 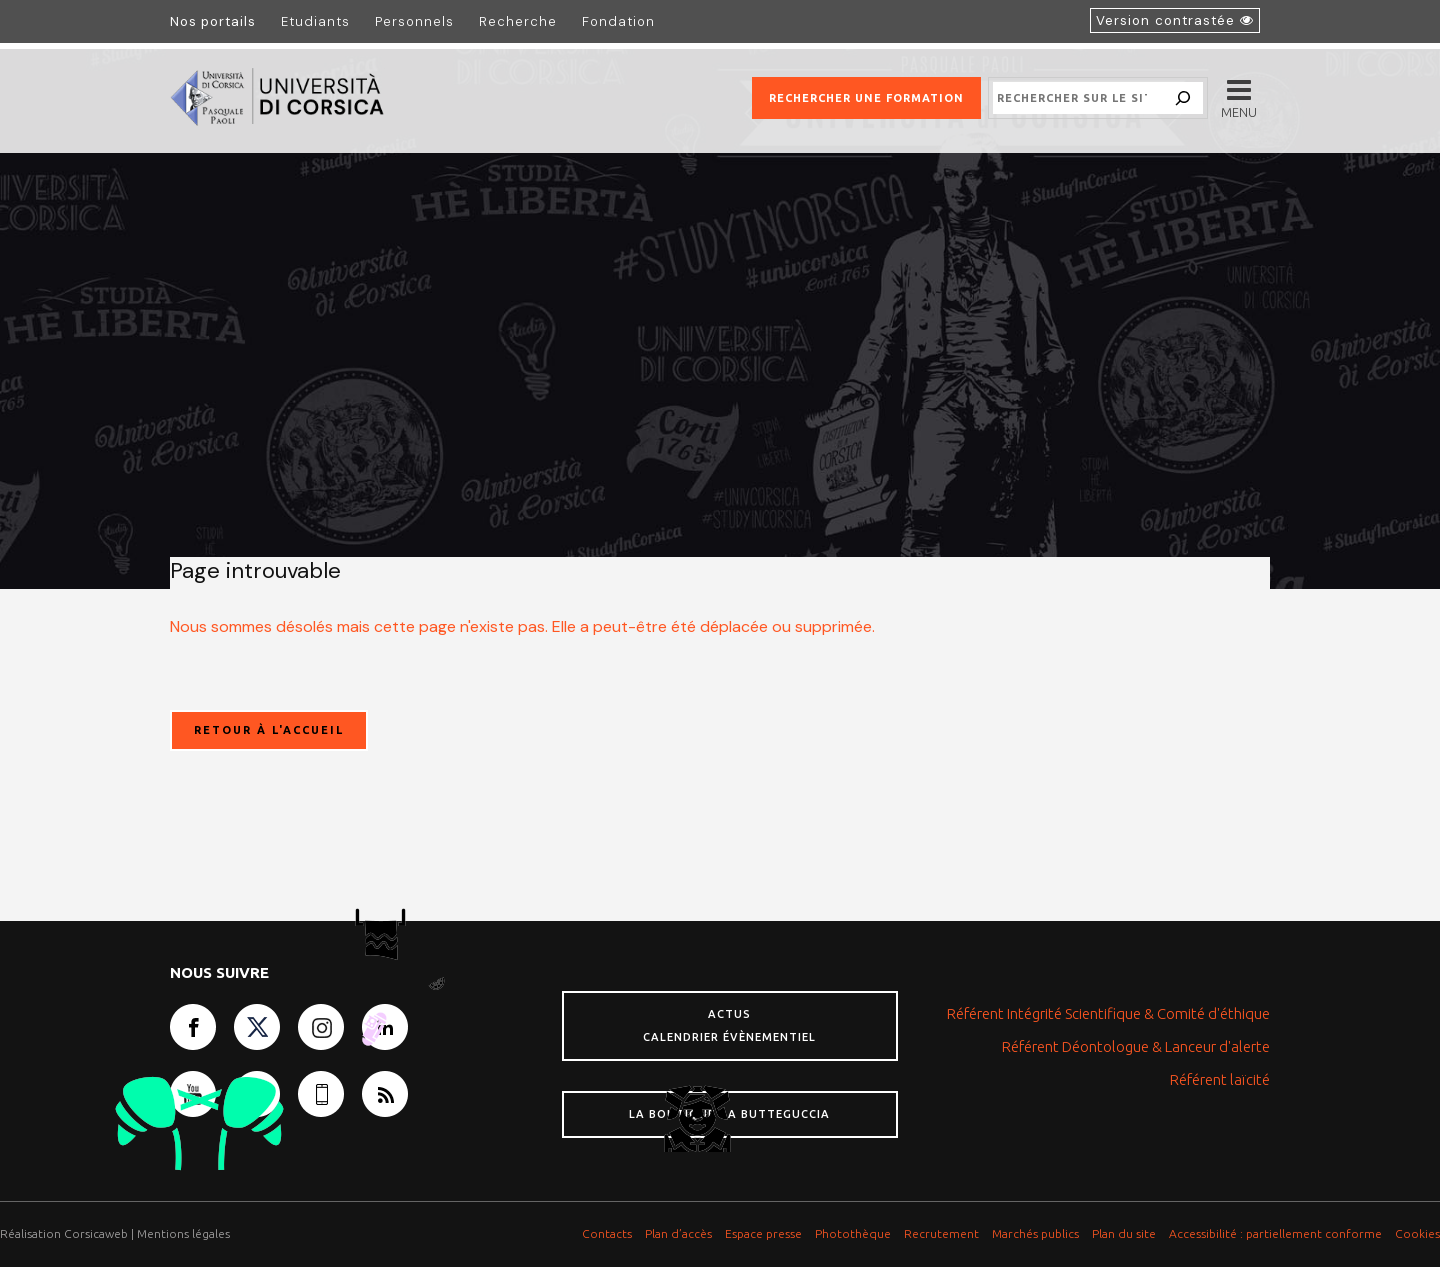 What do you see at coordinates (697, 1118) in the screenshot?
I see `select nun character or avatar` at bounding box center [697, 1118].